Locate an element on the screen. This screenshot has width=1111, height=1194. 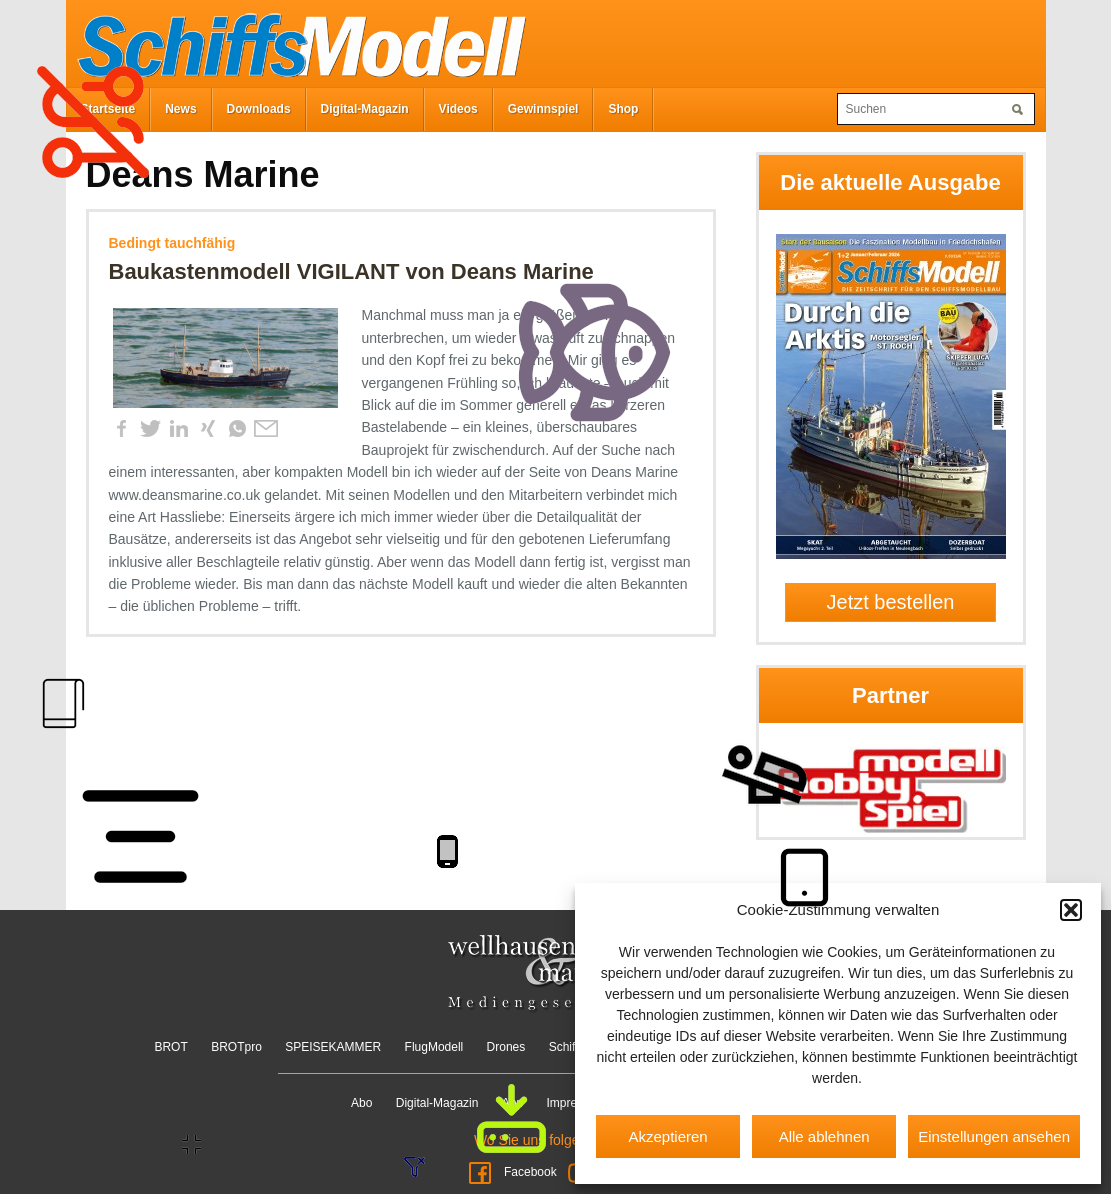
access aquarium or fish-related features is located at coordinates (594, 352).